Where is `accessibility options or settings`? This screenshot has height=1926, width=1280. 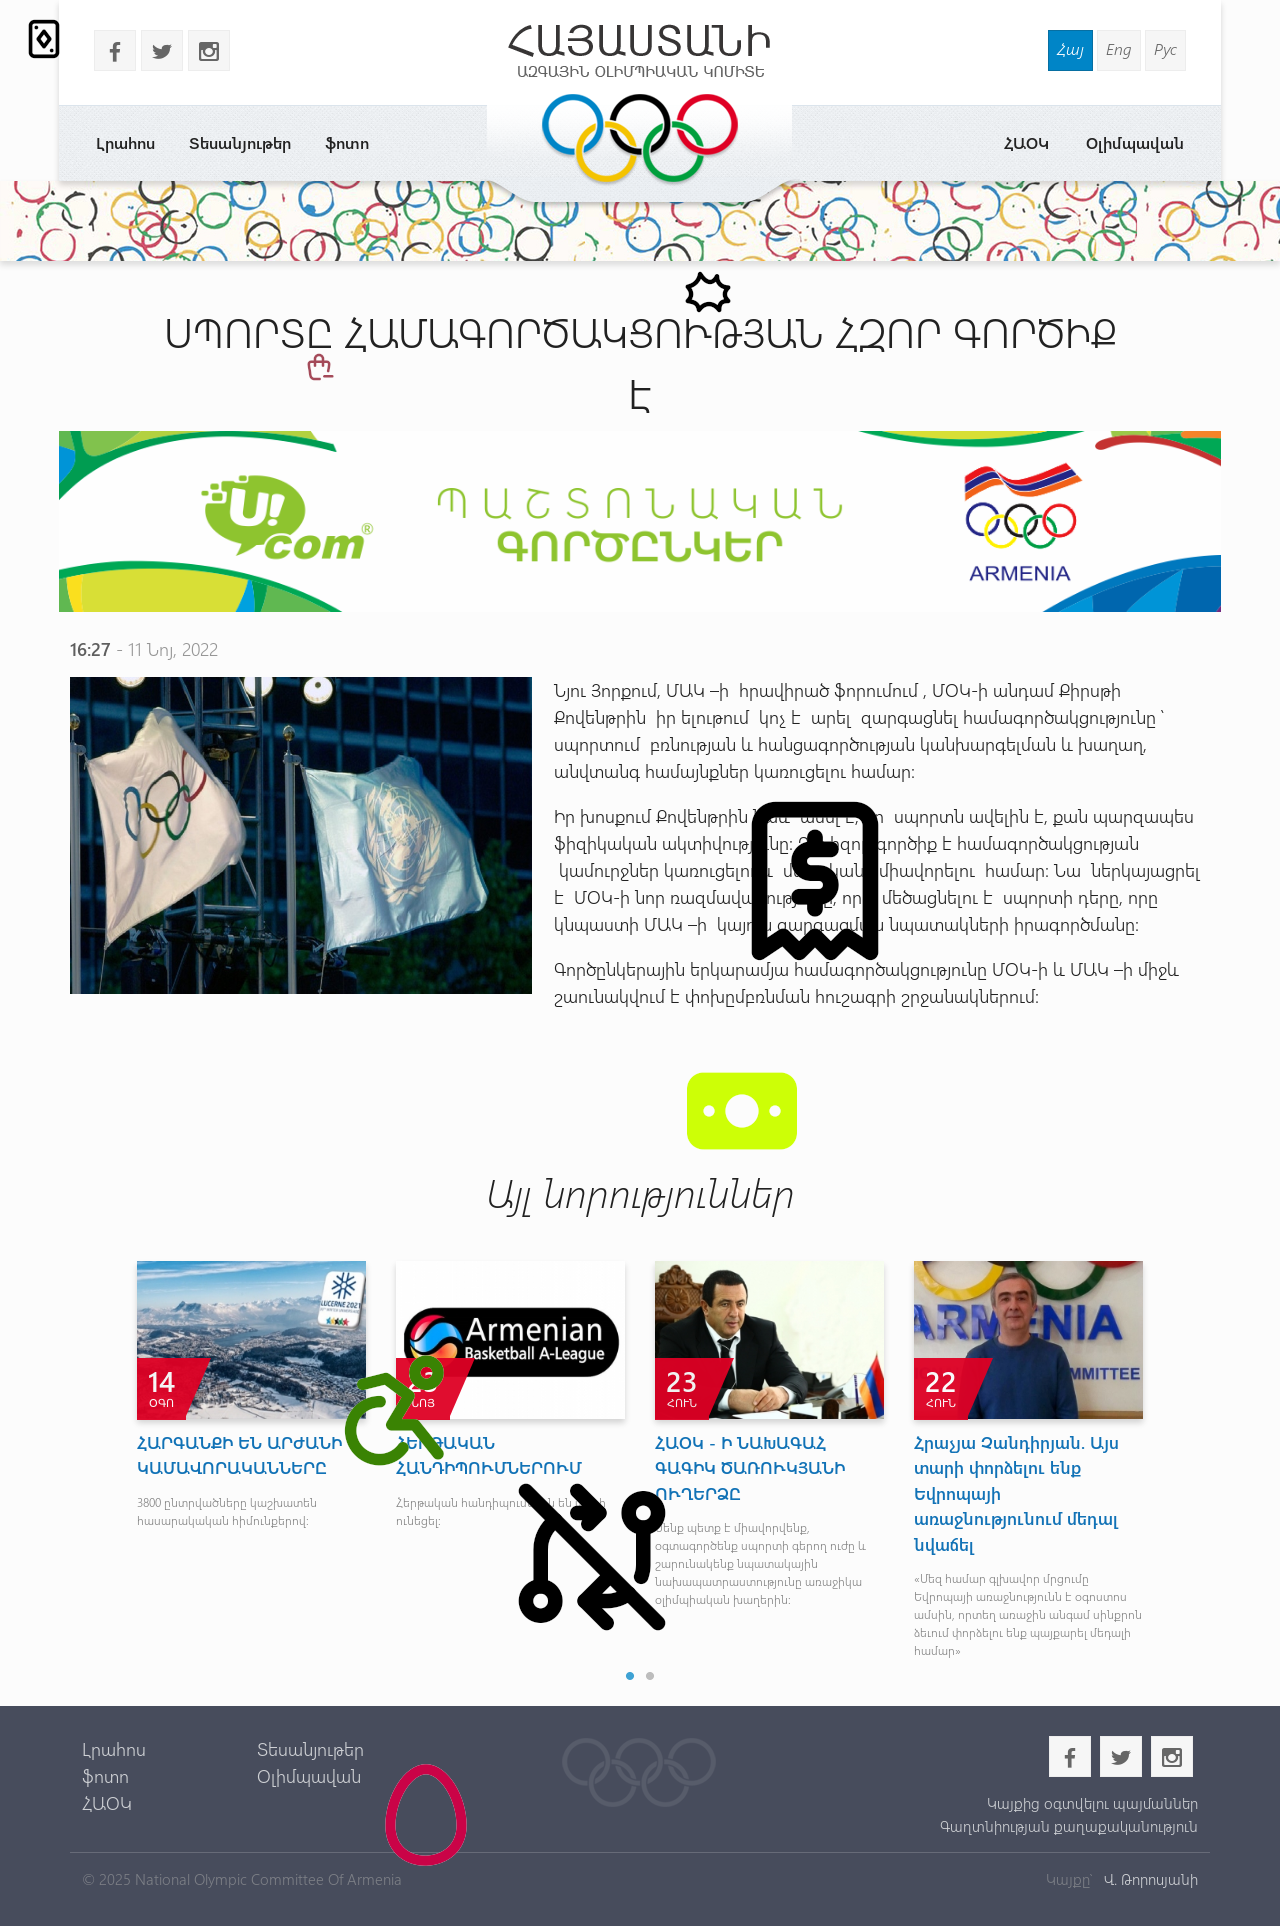
accessibility options or settings is located at coordinates (397, 1407).